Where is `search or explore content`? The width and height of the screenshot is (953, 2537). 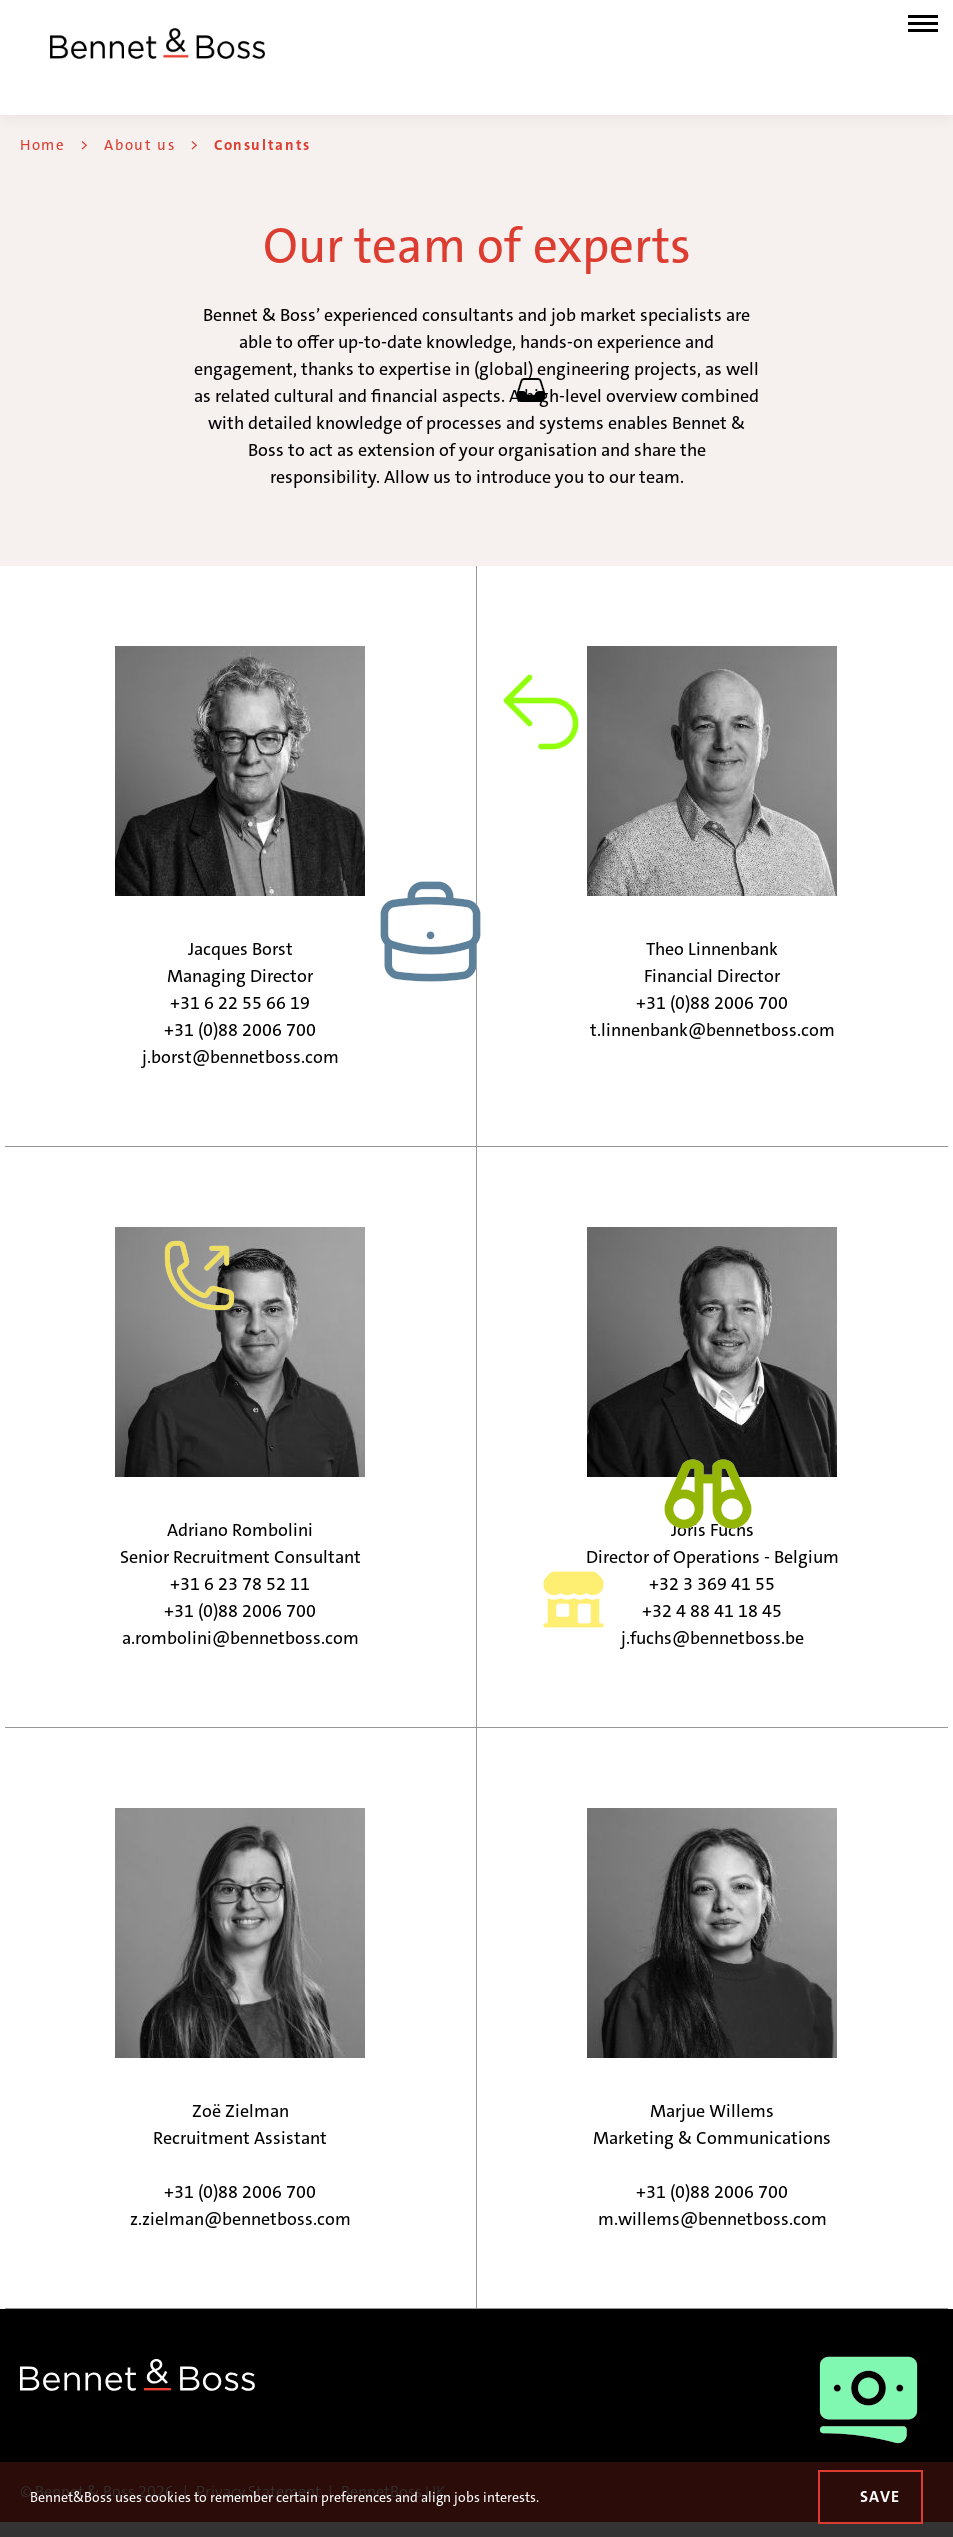
search or explore content is located at coordinates (708, 1494).